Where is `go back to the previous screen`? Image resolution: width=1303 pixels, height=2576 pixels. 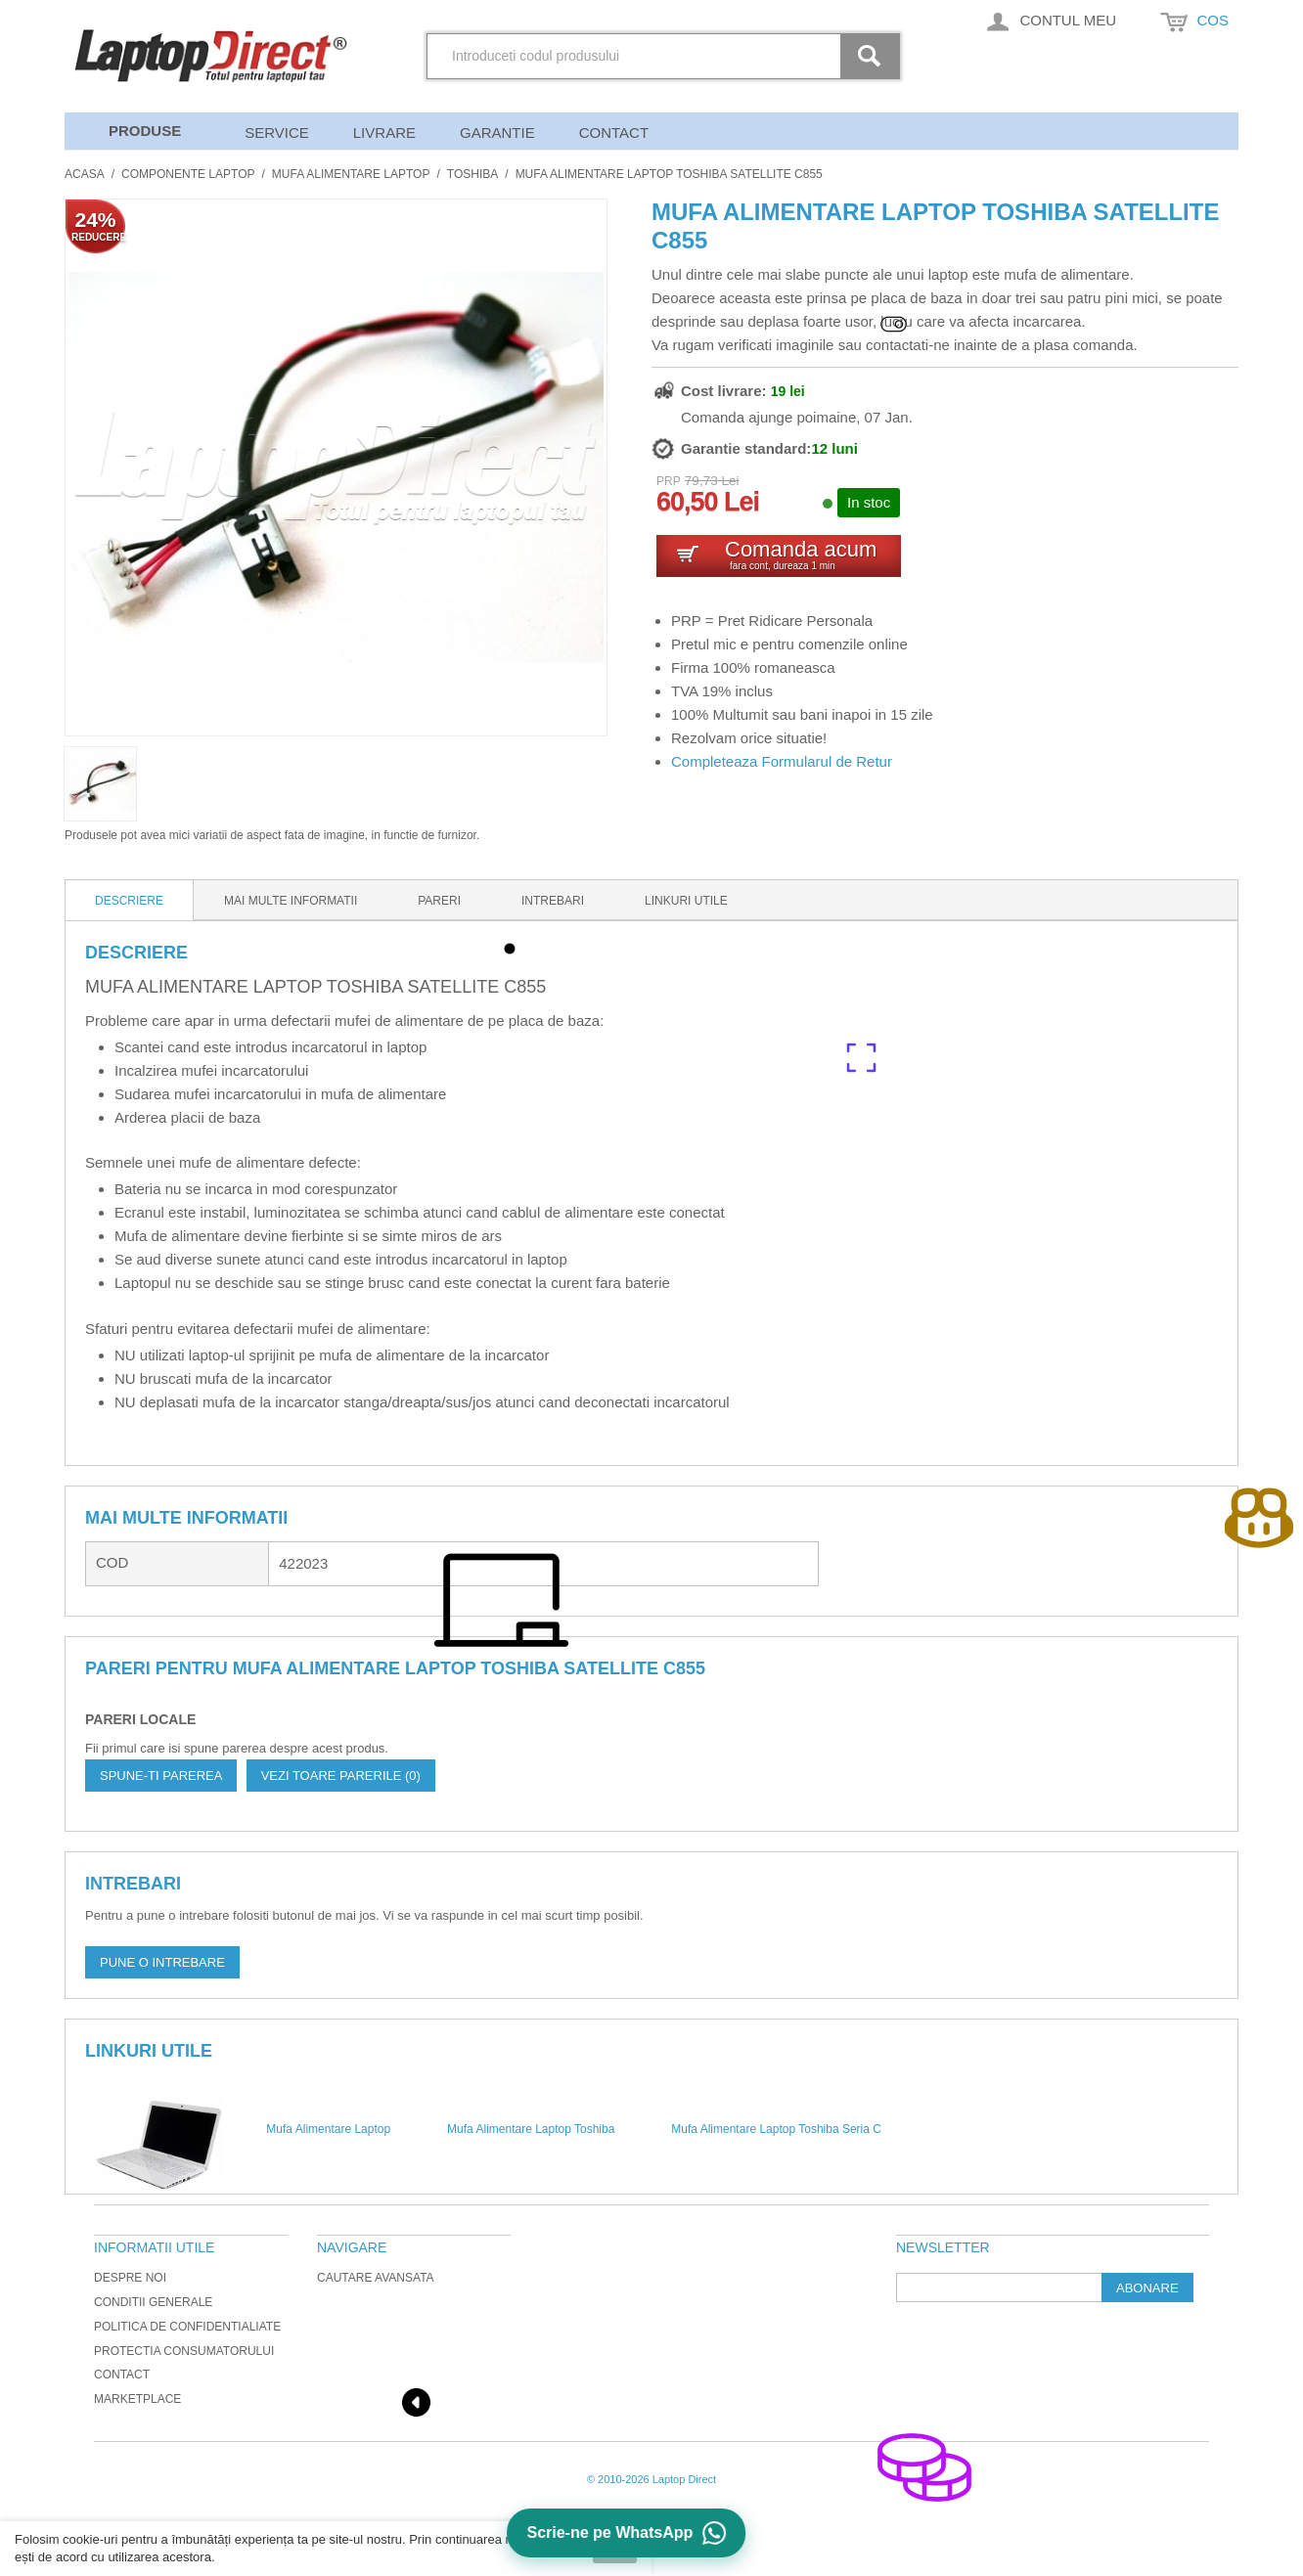
go back to the previous screen is located at coordinates (416, 2402).